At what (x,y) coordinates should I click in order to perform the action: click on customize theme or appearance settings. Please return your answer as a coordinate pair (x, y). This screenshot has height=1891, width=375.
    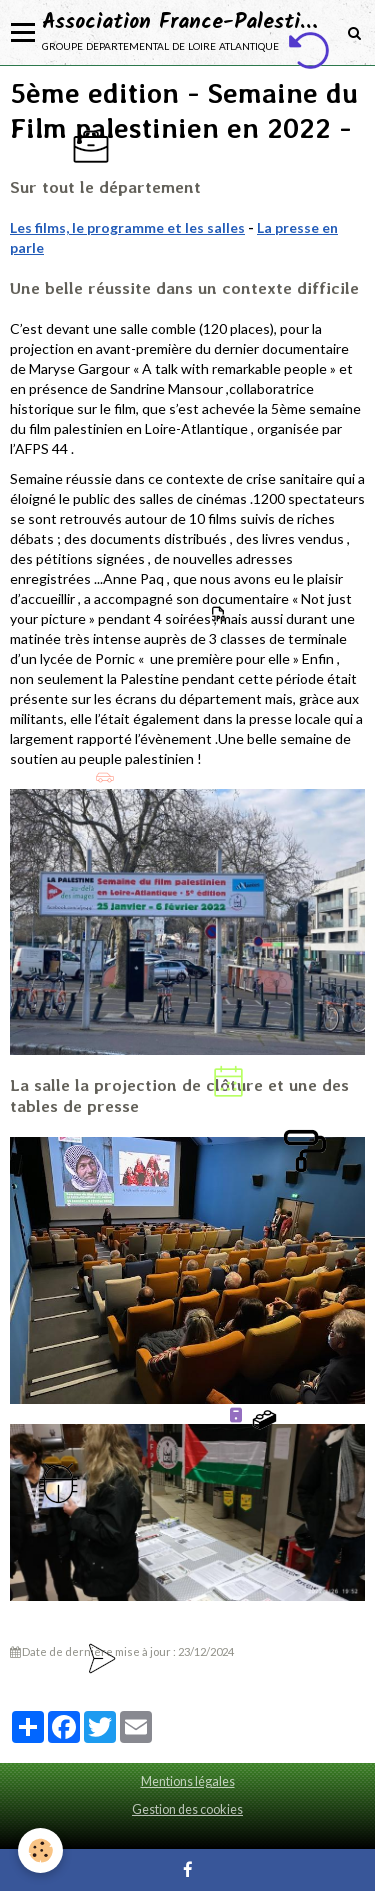
    Looking at the image, I should click on (305, 1151).